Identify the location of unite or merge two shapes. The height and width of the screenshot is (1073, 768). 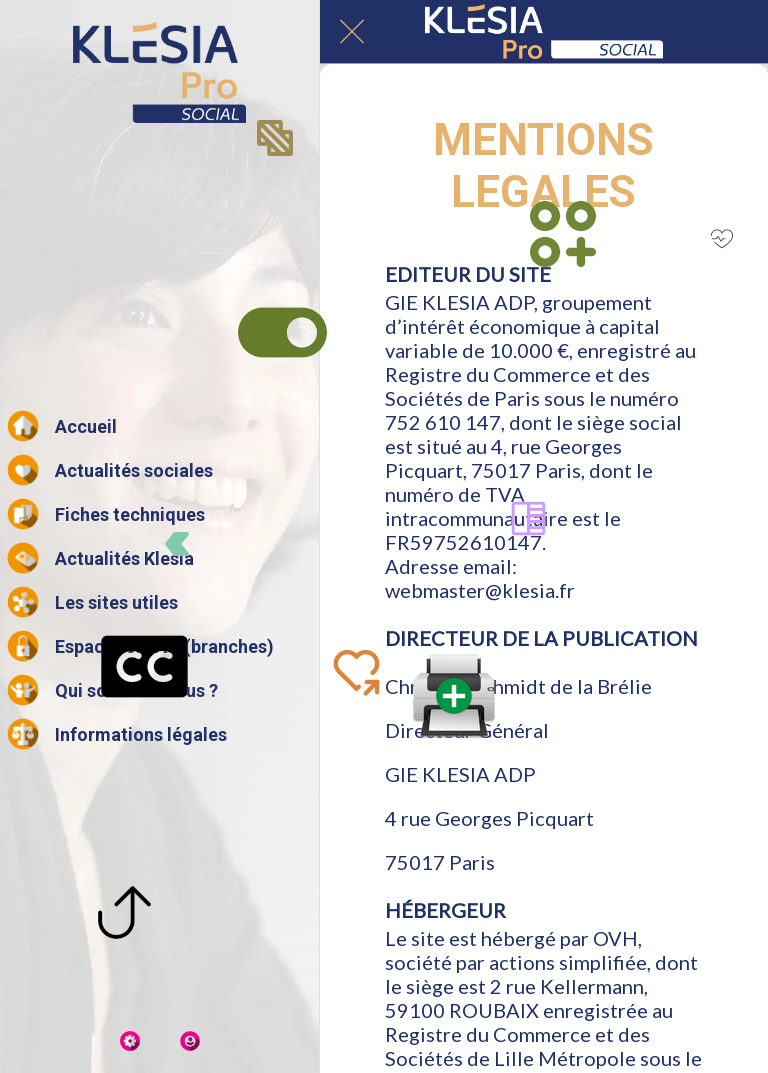
(275, 138).